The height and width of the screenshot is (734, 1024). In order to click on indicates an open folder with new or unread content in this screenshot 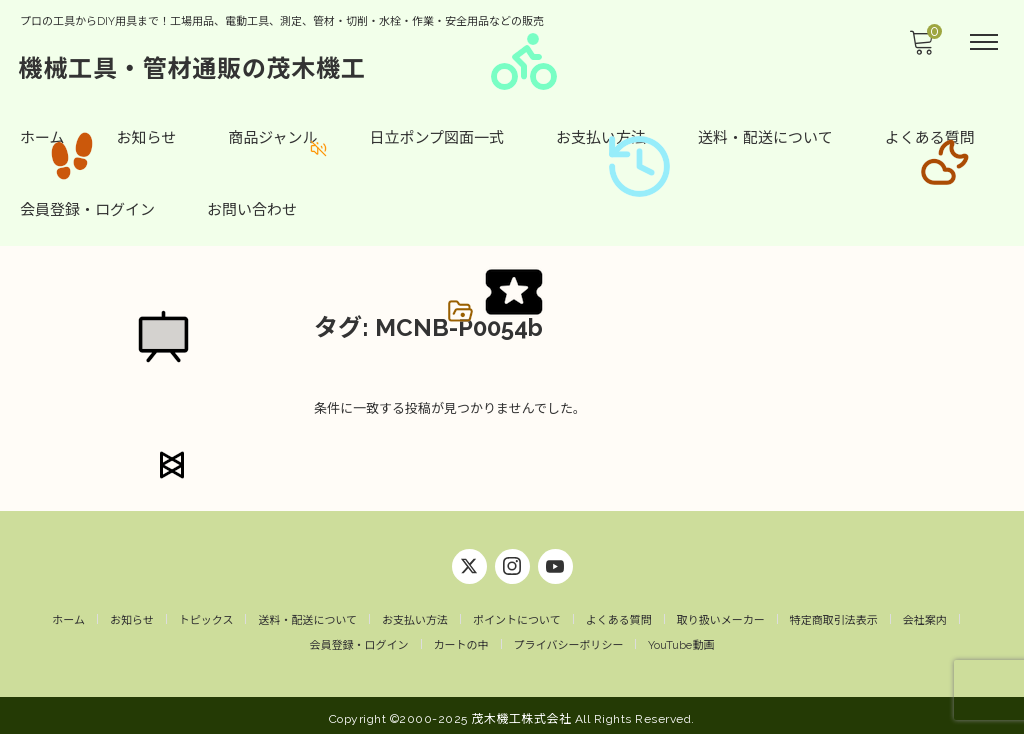, I will do `click(460, 311)`.